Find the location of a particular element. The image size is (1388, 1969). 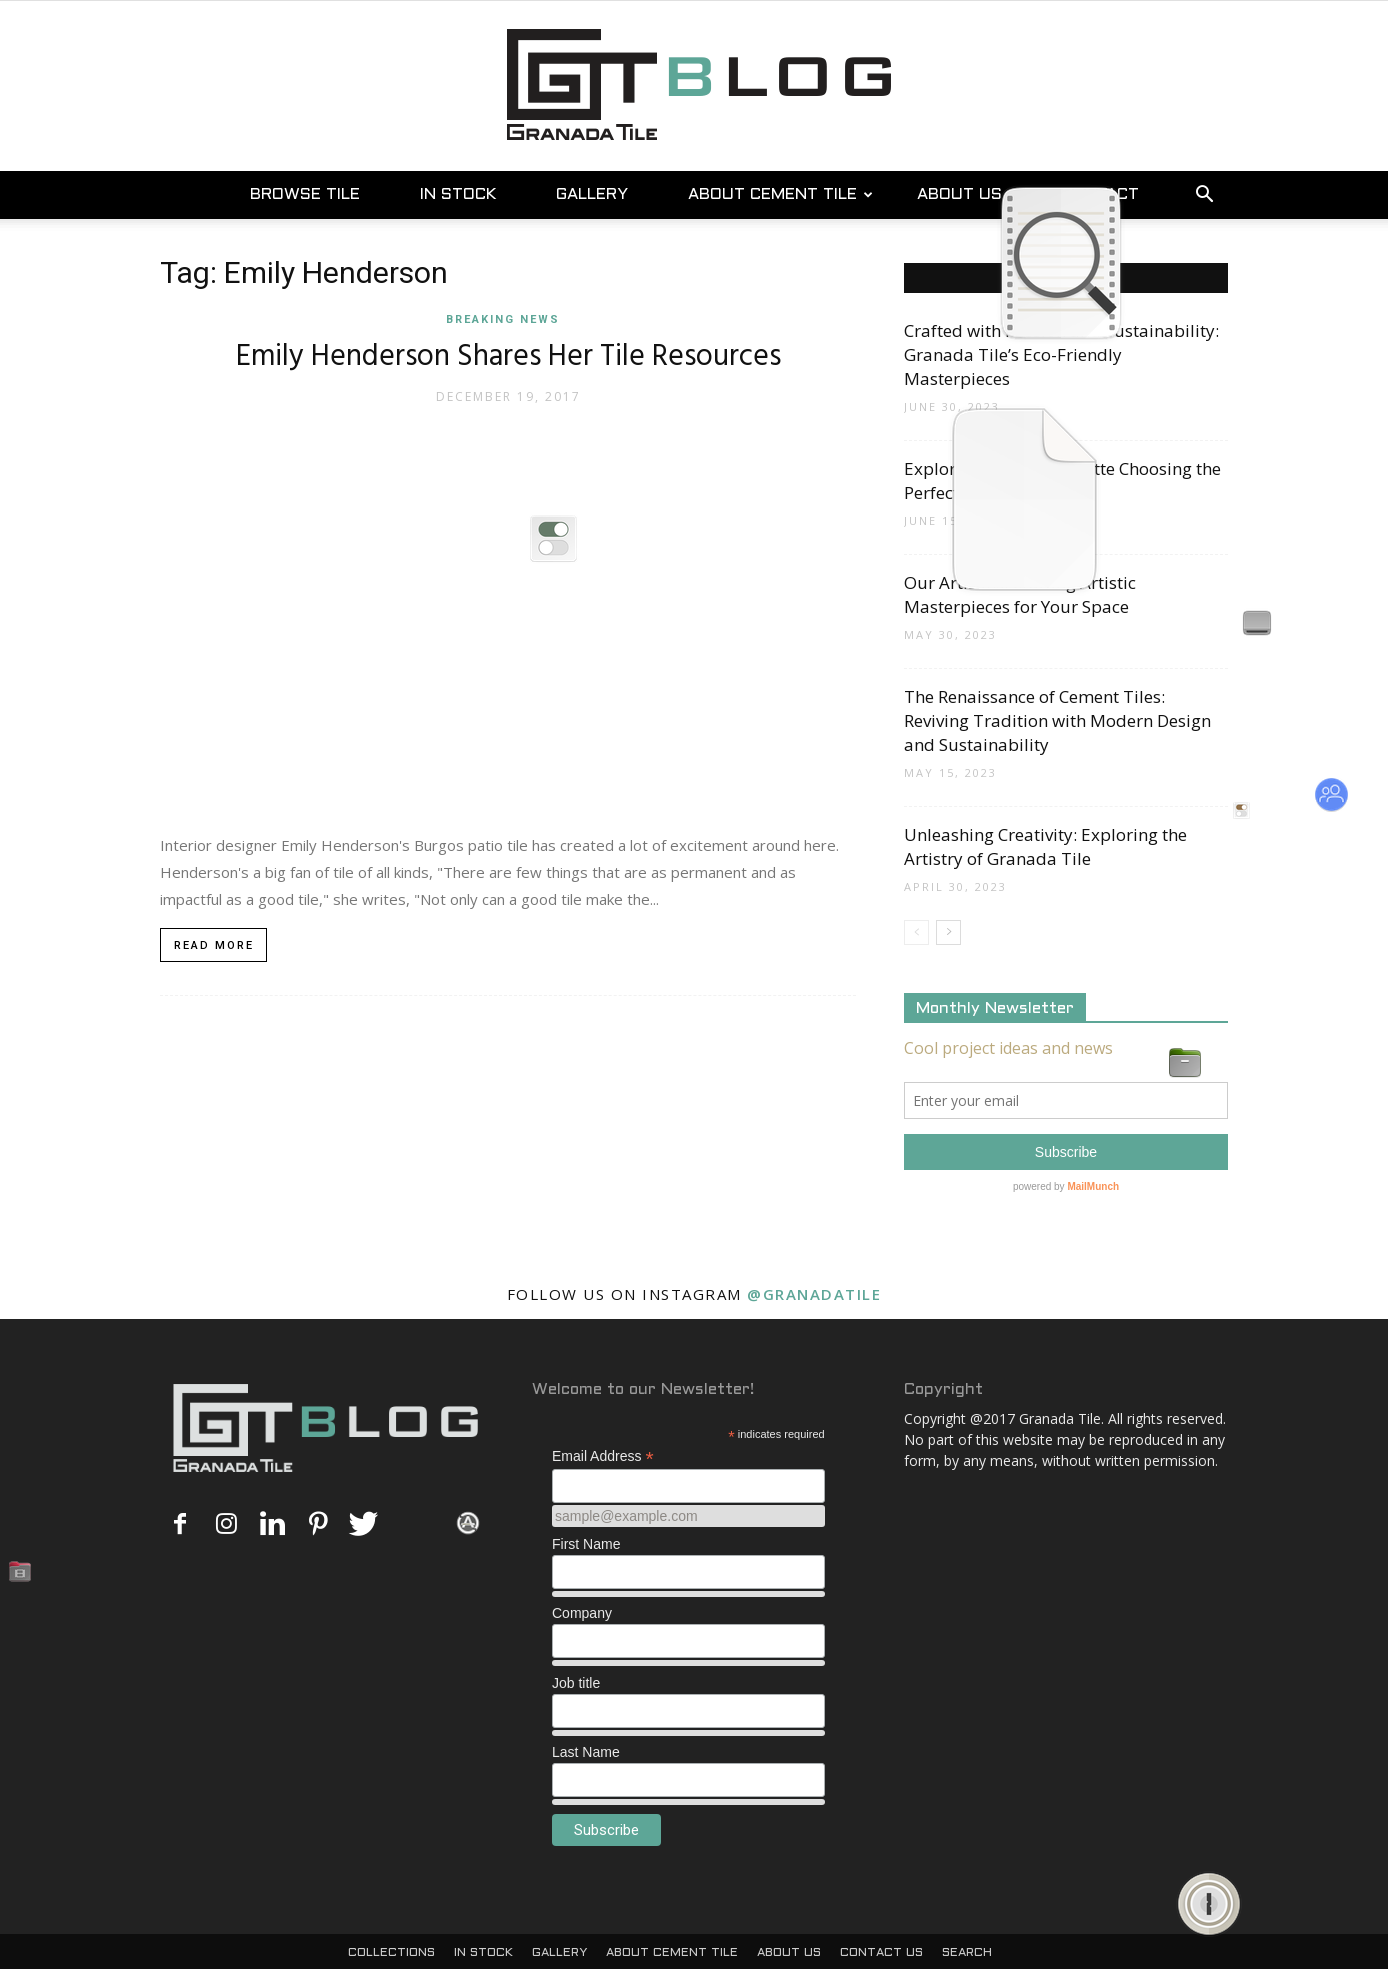

indicates an empty or zero-byte file is located at coordinates (1024, 499).